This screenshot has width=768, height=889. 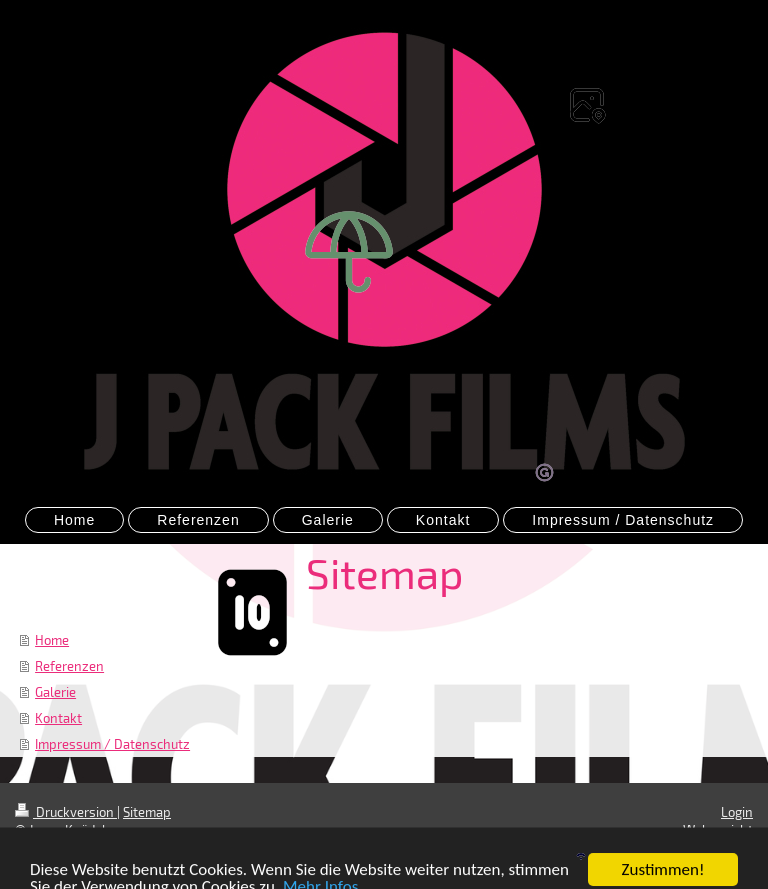 What do you see at coordinates (581, 852) in the screenshot?
I see `indicates weak or limited wifi signal strength` at bounding box center [581, 852].